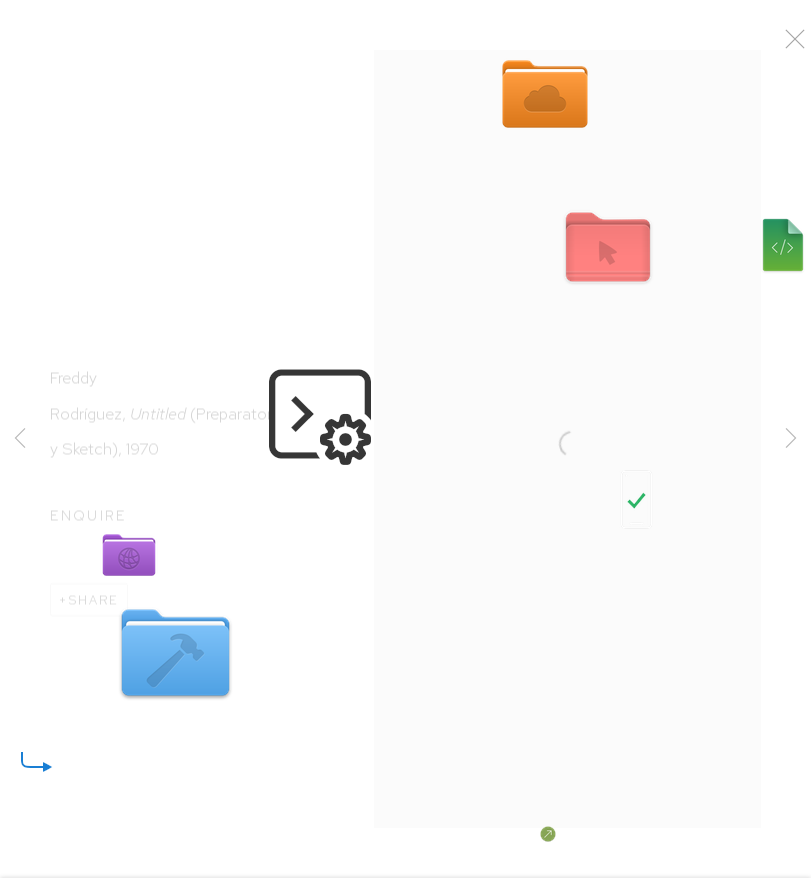 Image resolution: width=811 pixels, height=878 pixels. I want to click on a qt resource file used in nokia/qt development, so click(783, 246).